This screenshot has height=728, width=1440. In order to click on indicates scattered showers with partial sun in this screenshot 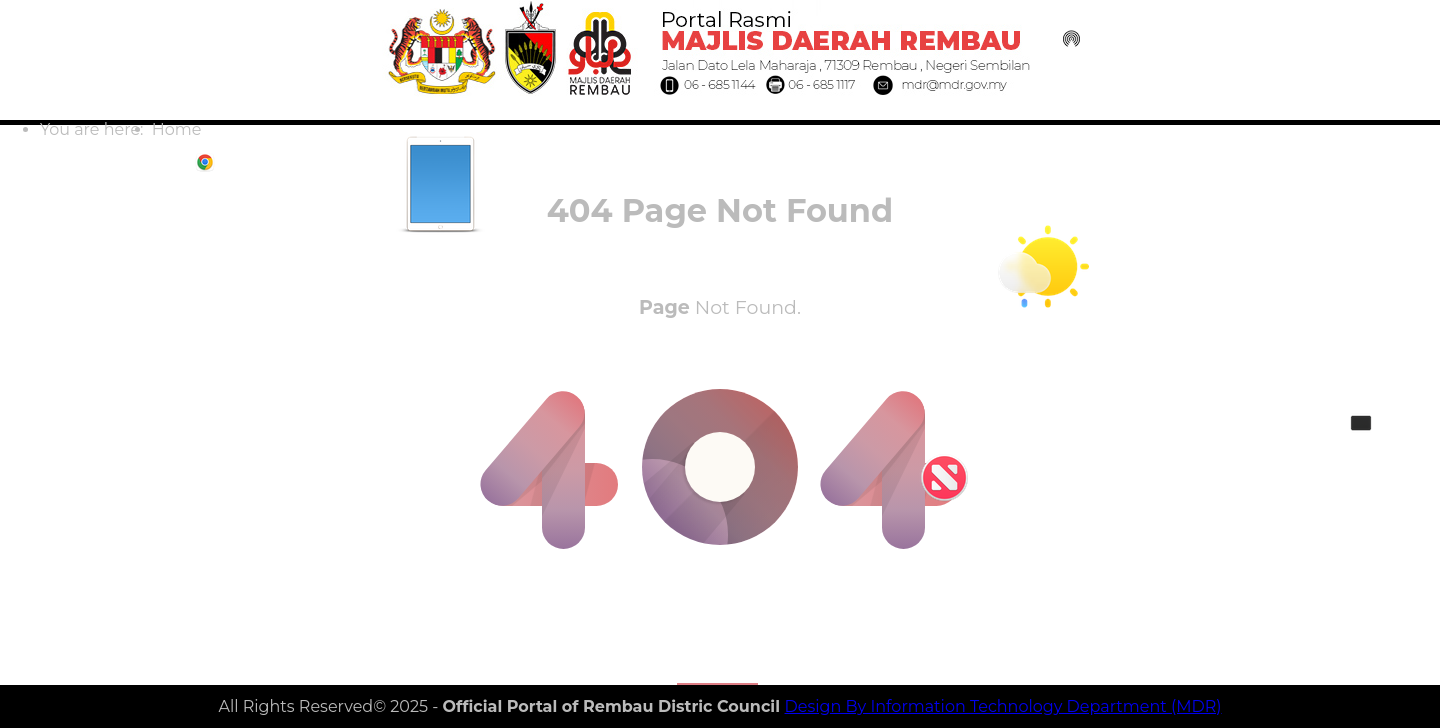, I will do `click(1043, 266)`.